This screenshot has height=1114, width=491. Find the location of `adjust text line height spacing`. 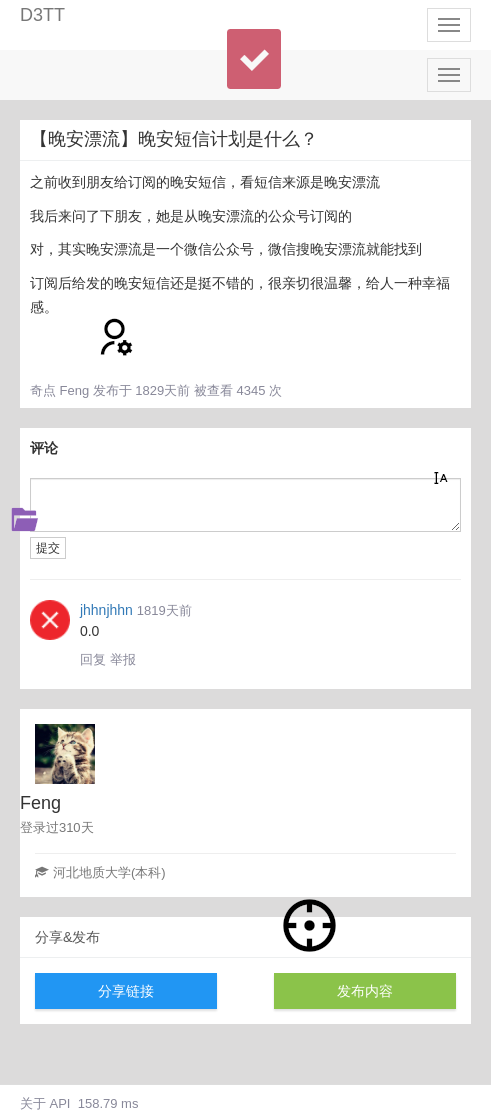

adjust text line height spacing is located at coordinates (441, 478).